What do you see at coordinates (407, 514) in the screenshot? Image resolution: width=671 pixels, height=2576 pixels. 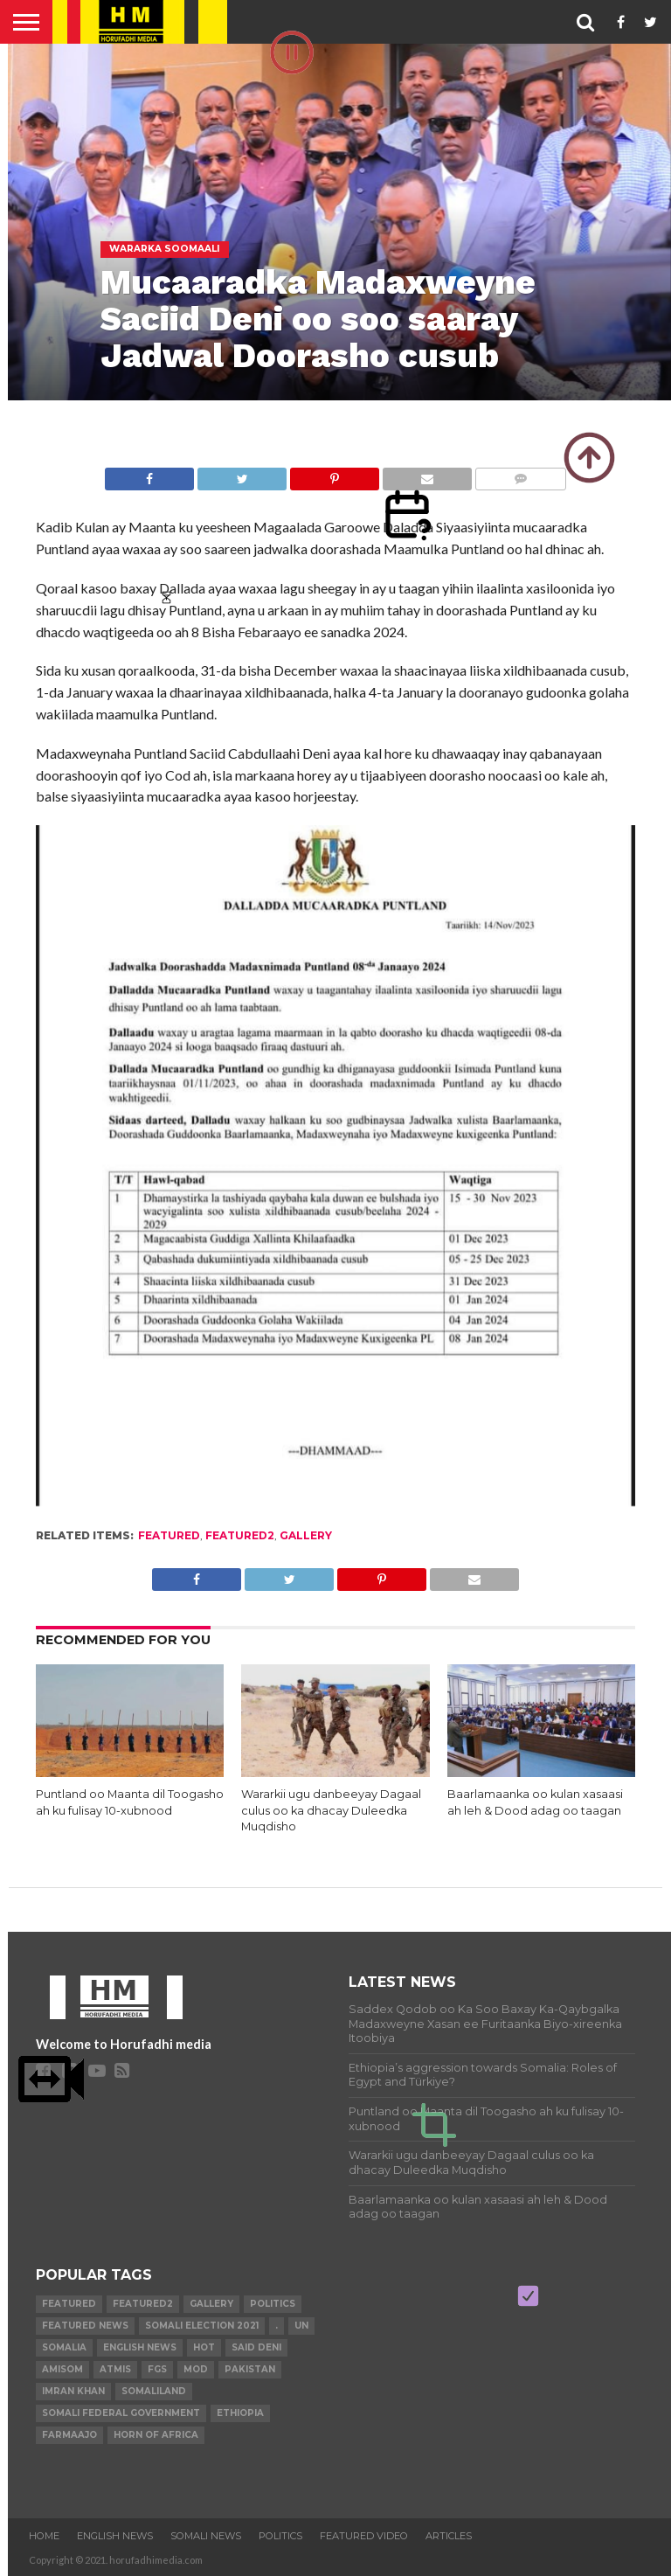 I see `check for unconfirmed or pending events` at bounding box center [407, 514].